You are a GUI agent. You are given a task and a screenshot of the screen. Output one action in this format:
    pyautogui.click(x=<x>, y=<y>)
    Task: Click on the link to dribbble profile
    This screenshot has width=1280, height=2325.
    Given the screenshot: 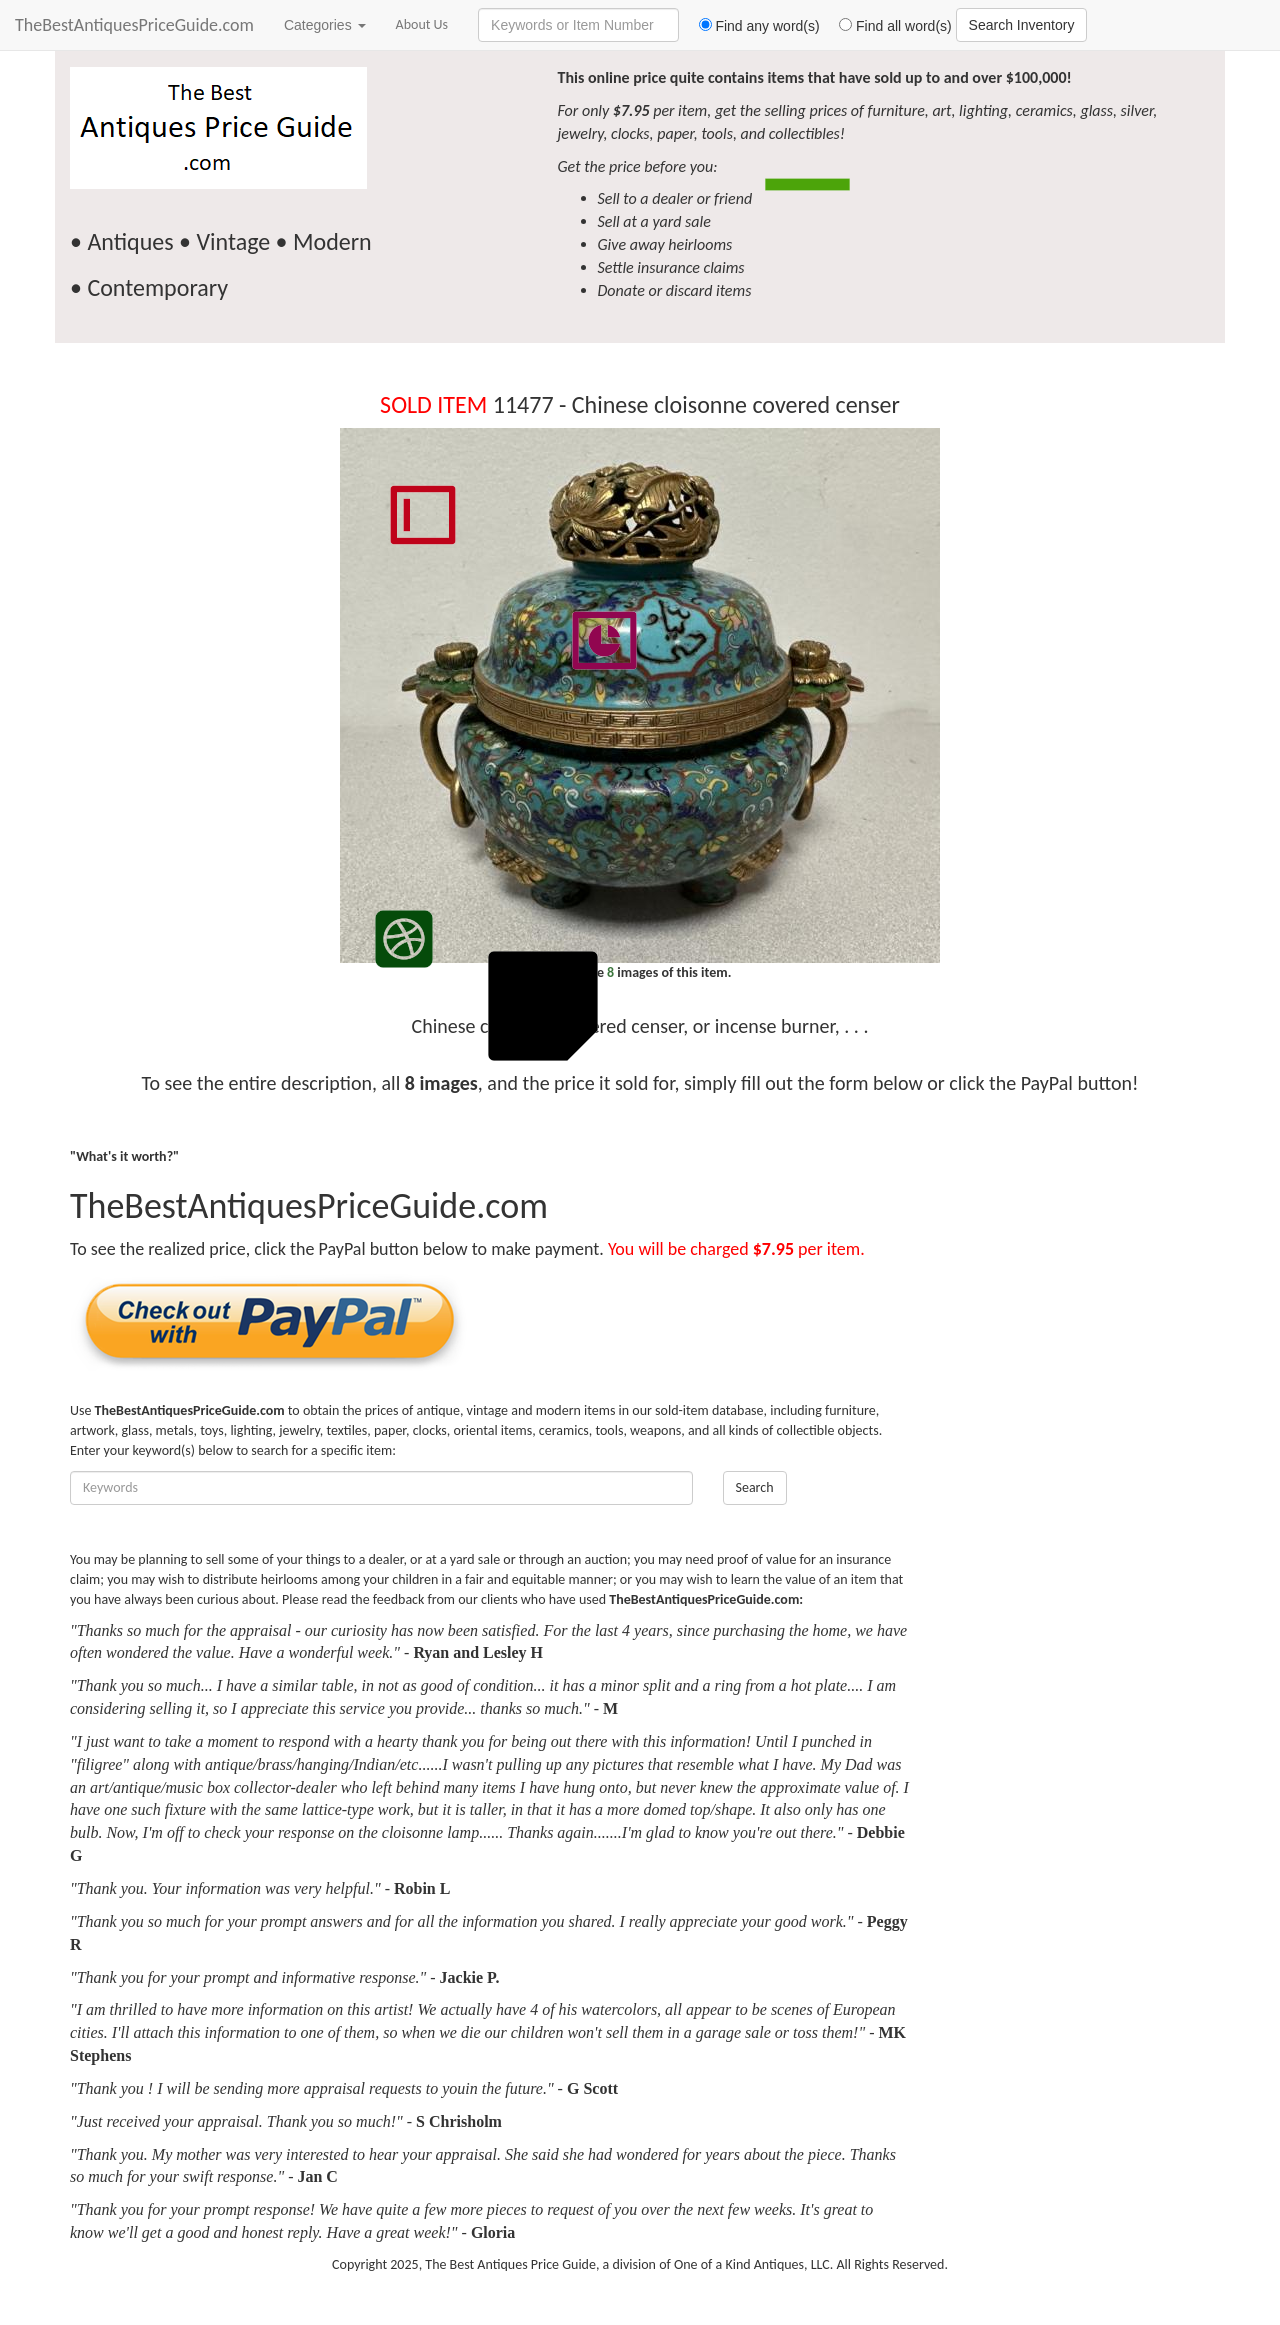 What is the action you would take?
    pyautogui.click(x=404, y=939)
    